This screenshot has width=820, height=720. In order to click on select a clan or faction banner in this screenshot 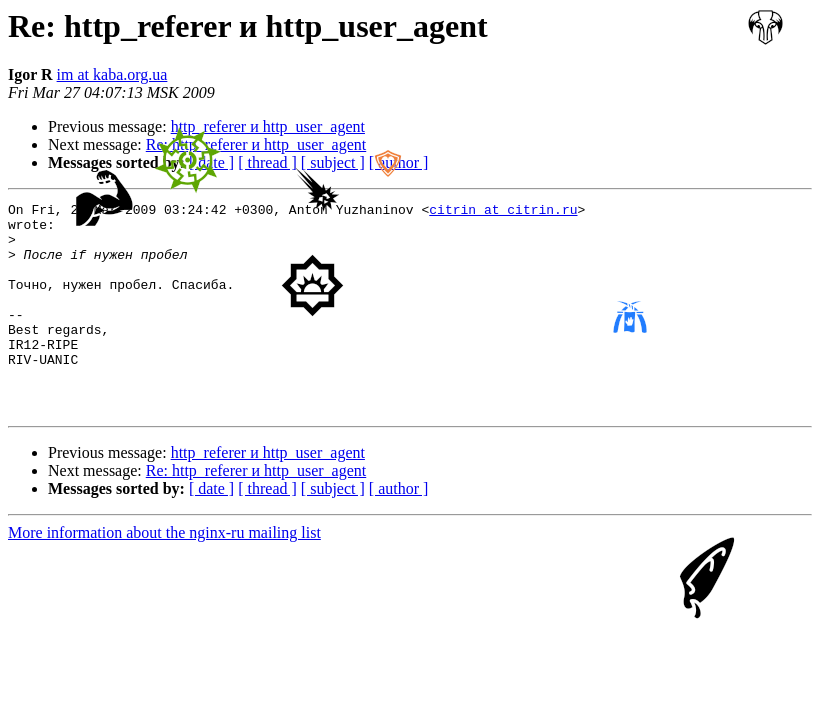, I will do `click(630, 317)`.